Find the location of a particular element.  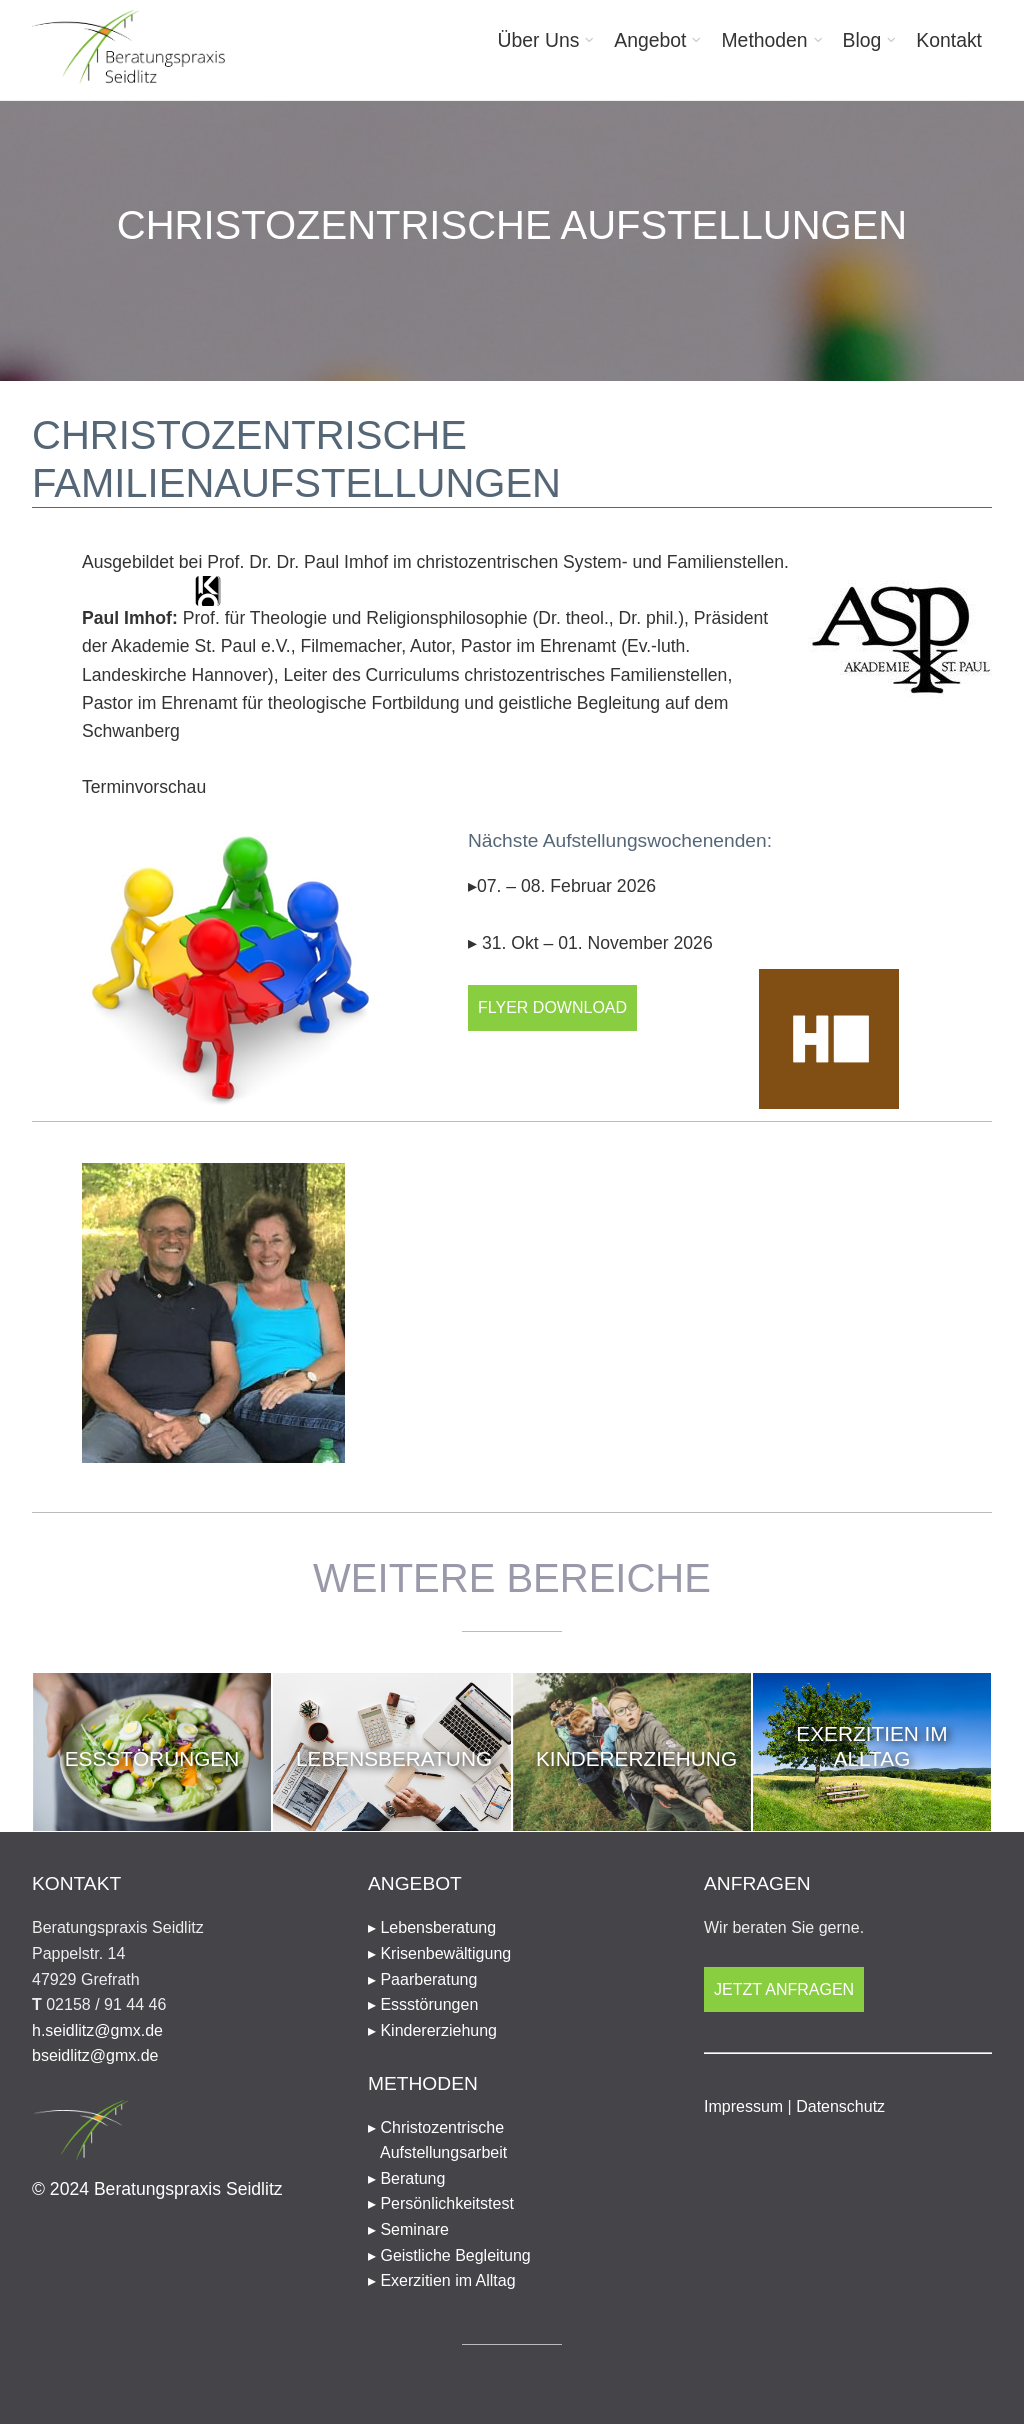

link to HackerRank profile is located at coordinates (829, 1039).